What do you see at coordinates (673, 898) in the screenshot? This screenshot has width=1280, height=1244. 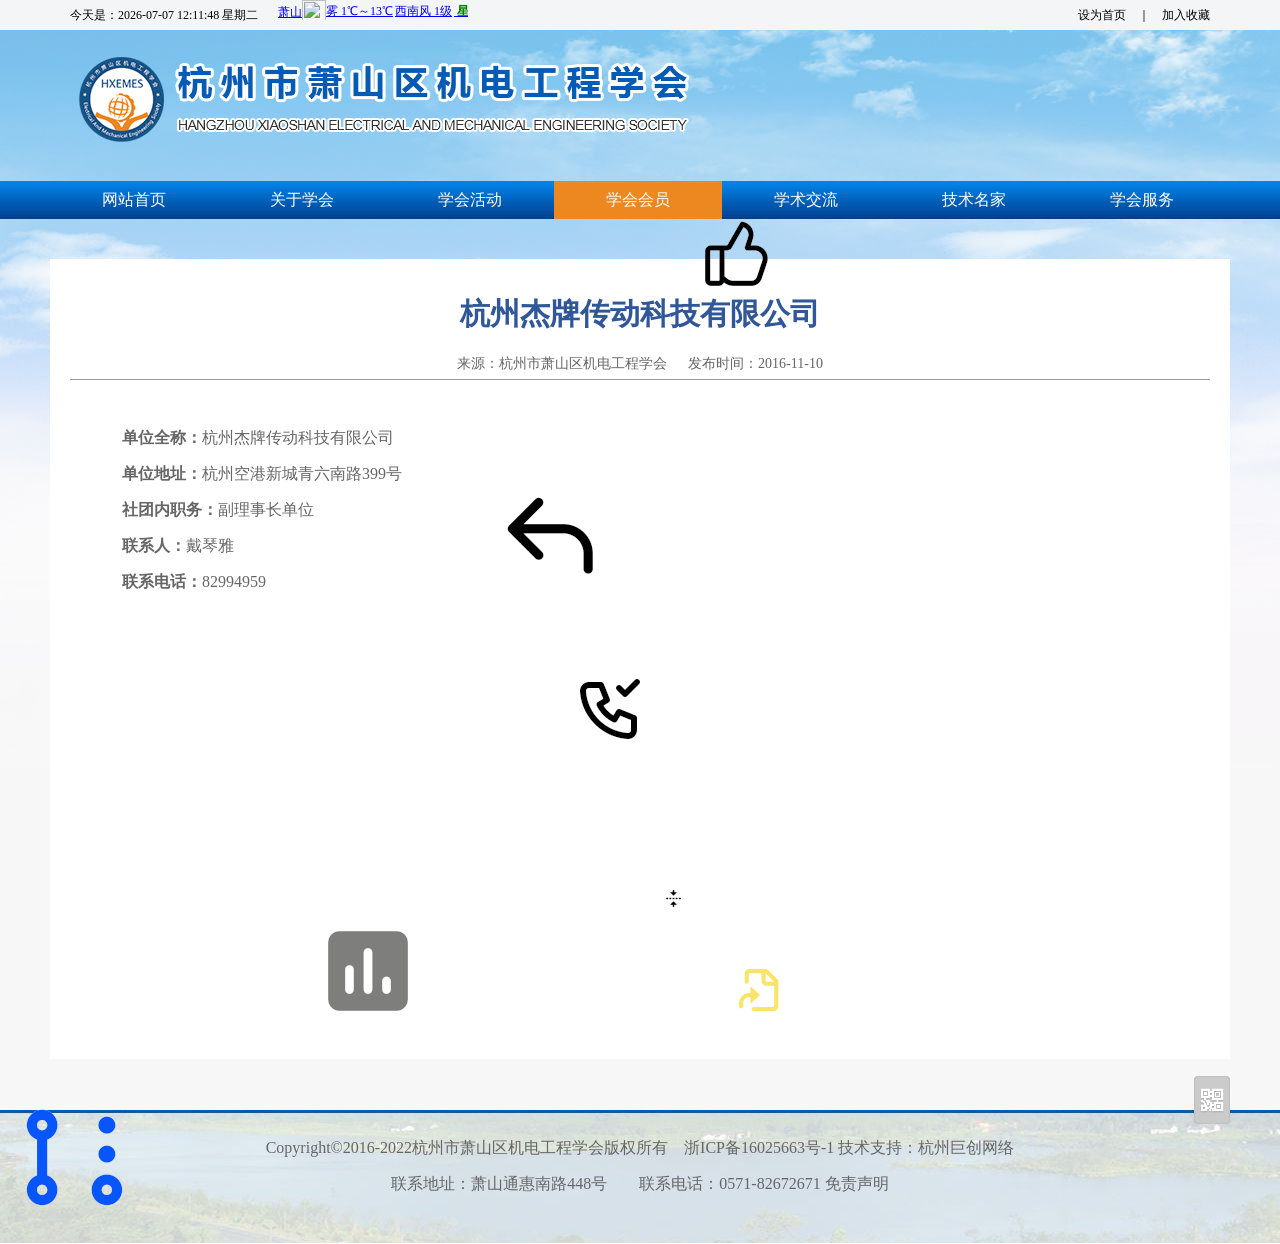 I see `collapse or hide content section` at bounding box center [673, 898].